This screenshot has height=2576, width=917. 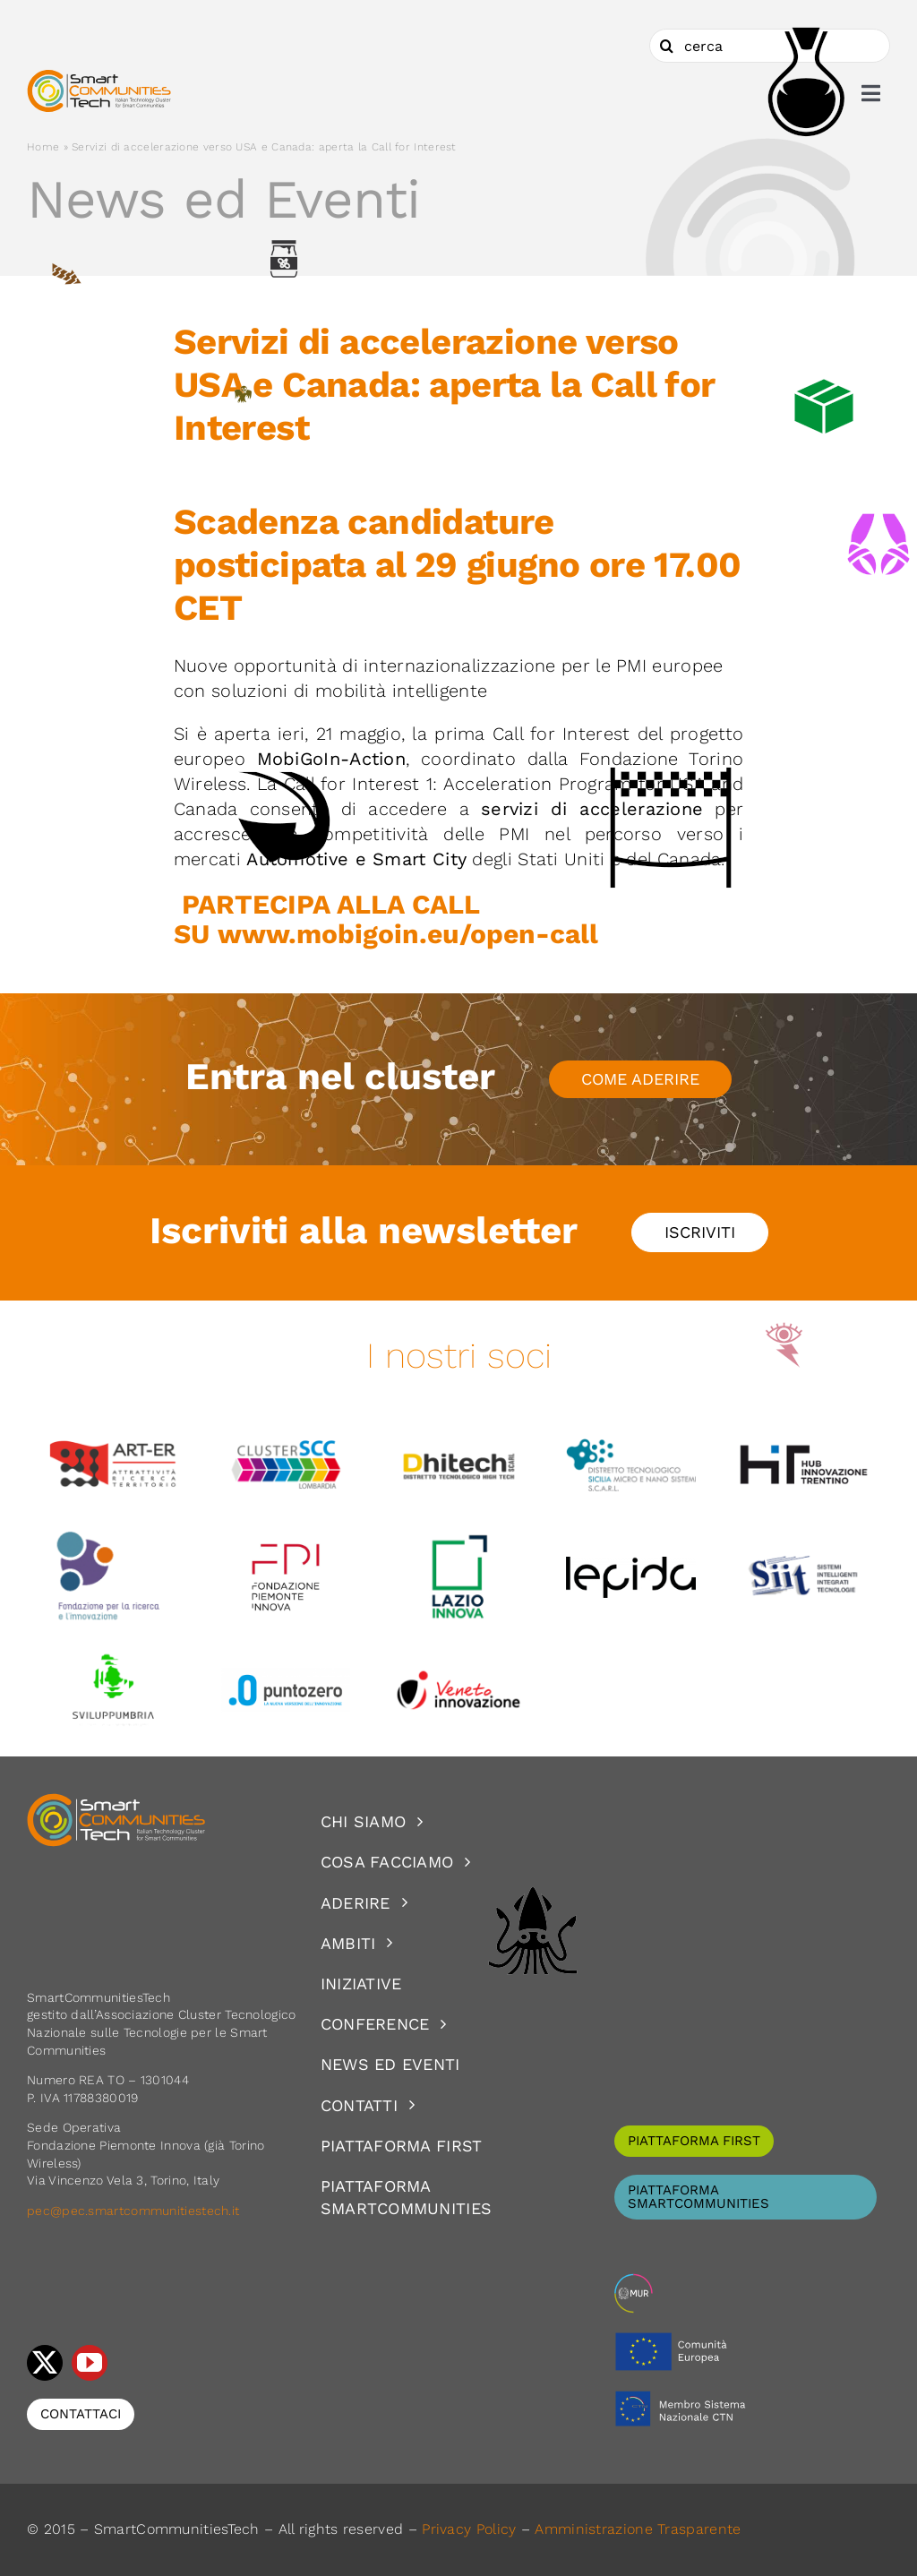 I want to click on sea creature or ocean-themed game element, so click(x=533, y=1930).